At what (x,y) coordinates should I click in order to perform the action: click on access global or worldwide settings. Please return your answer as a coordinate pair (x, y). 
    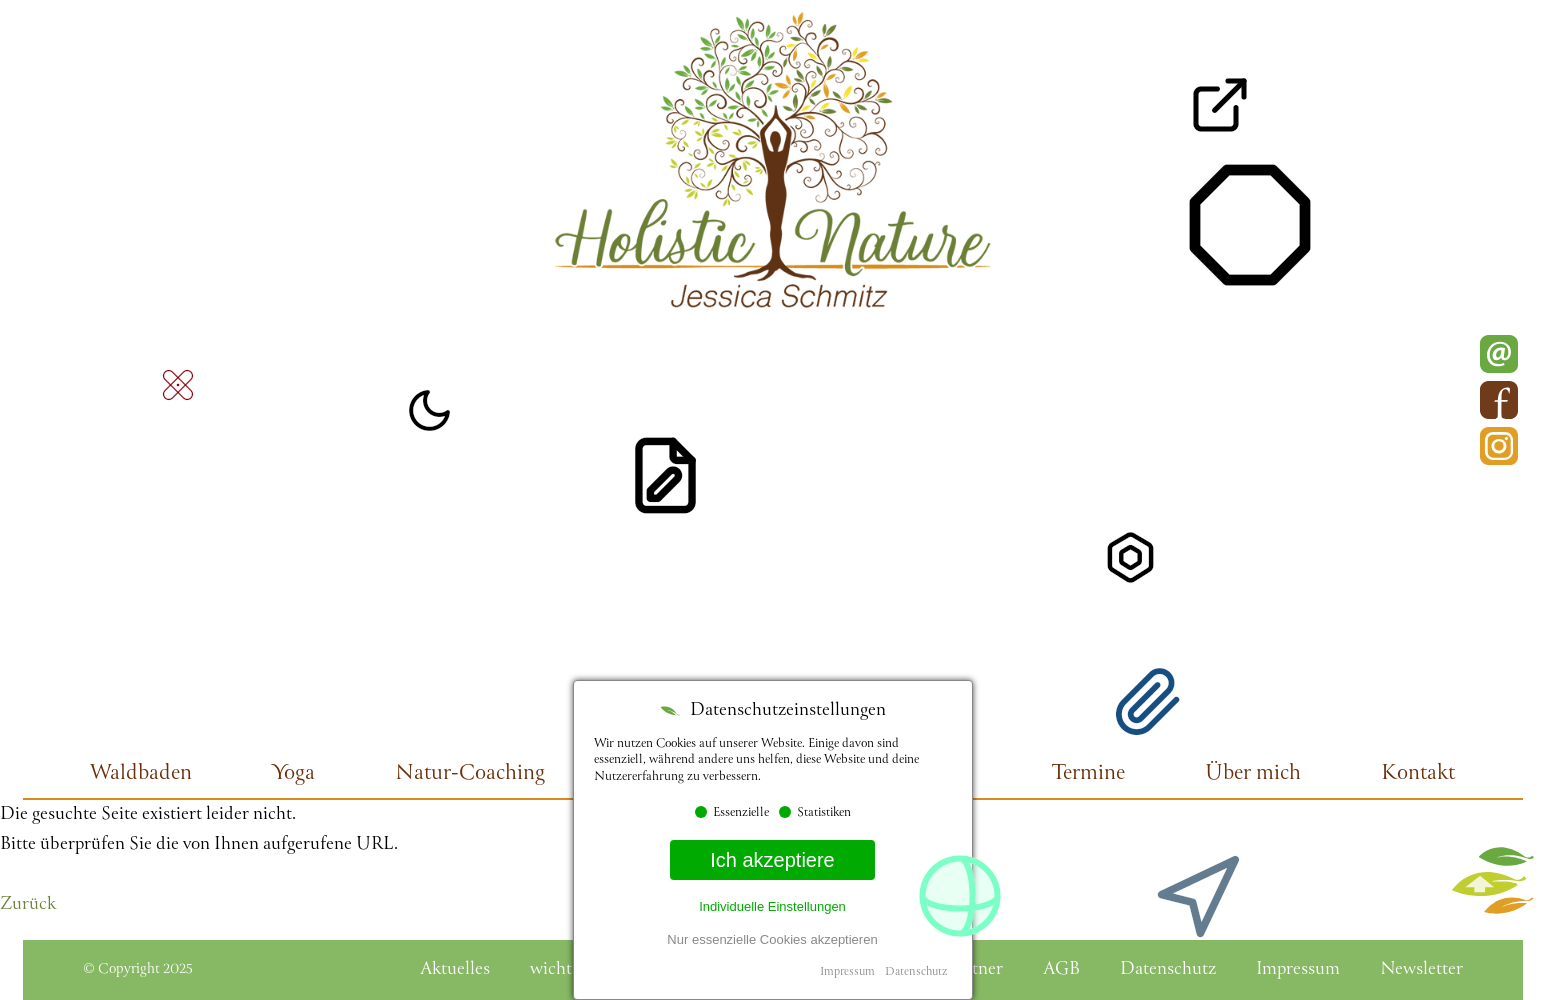
    Looking at the image, I should click on (960, 896).